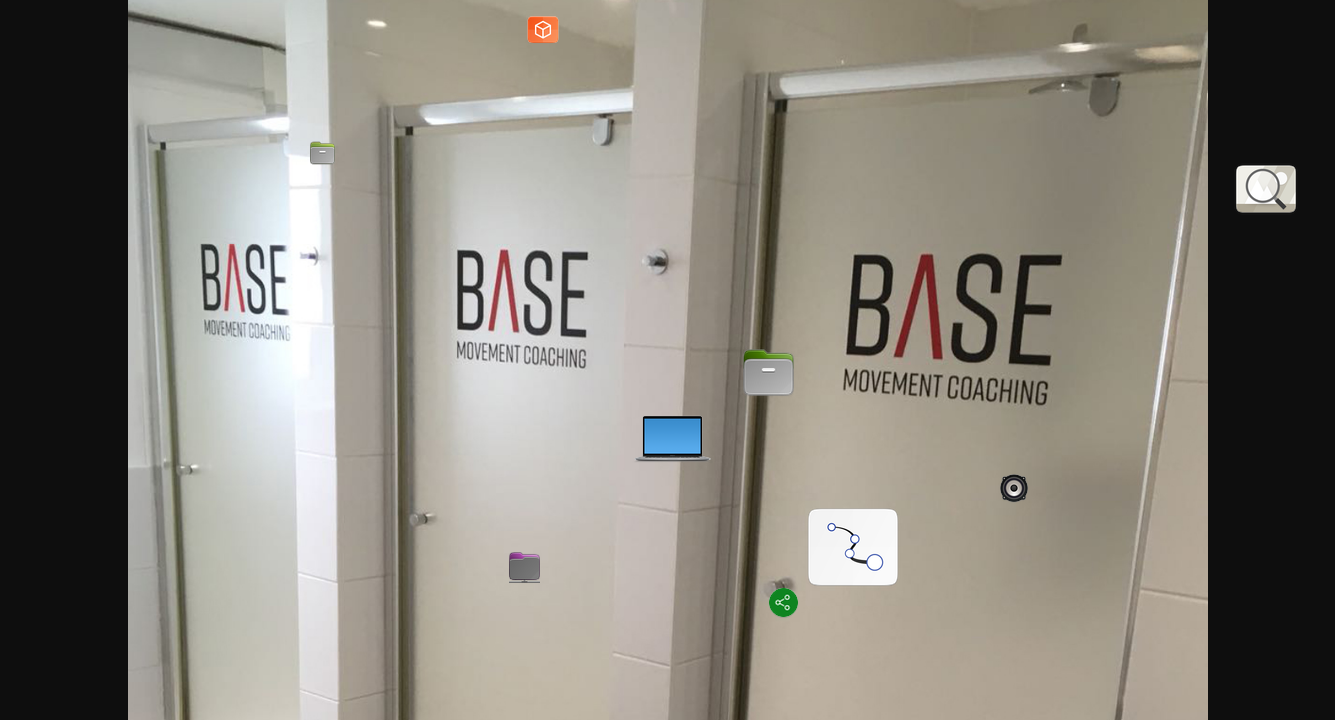 The width and height of the screenshot is (1335, 720). Describe the element at coordinates (768, 372) in the screenshot. I see `open the file manager application` at that location.